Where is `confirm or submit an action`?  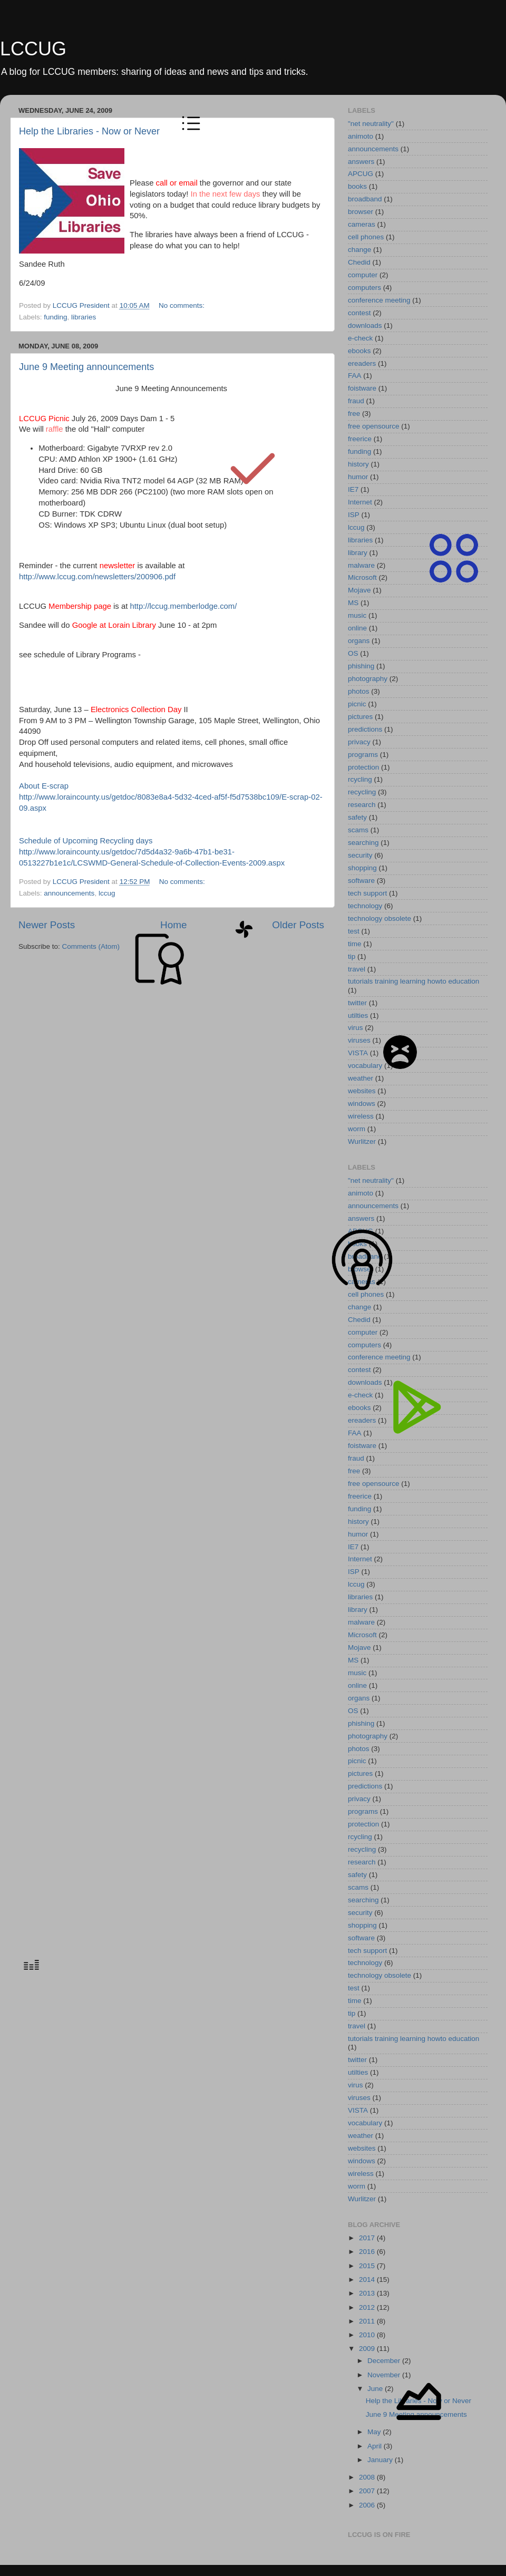
confirm or submit an action is located at coordinates (251, 469).